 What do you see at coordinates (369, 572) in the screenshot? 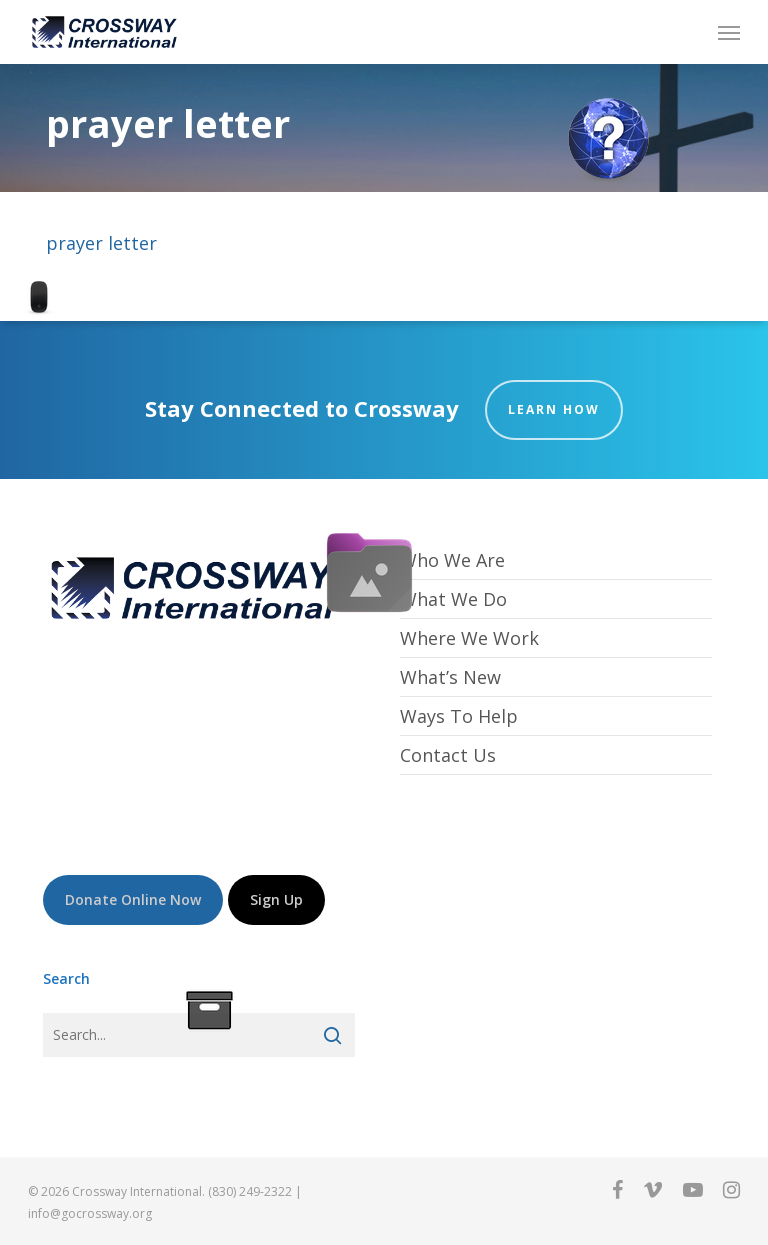
I see `open your pictures folder` at bounding box center [369, 572].